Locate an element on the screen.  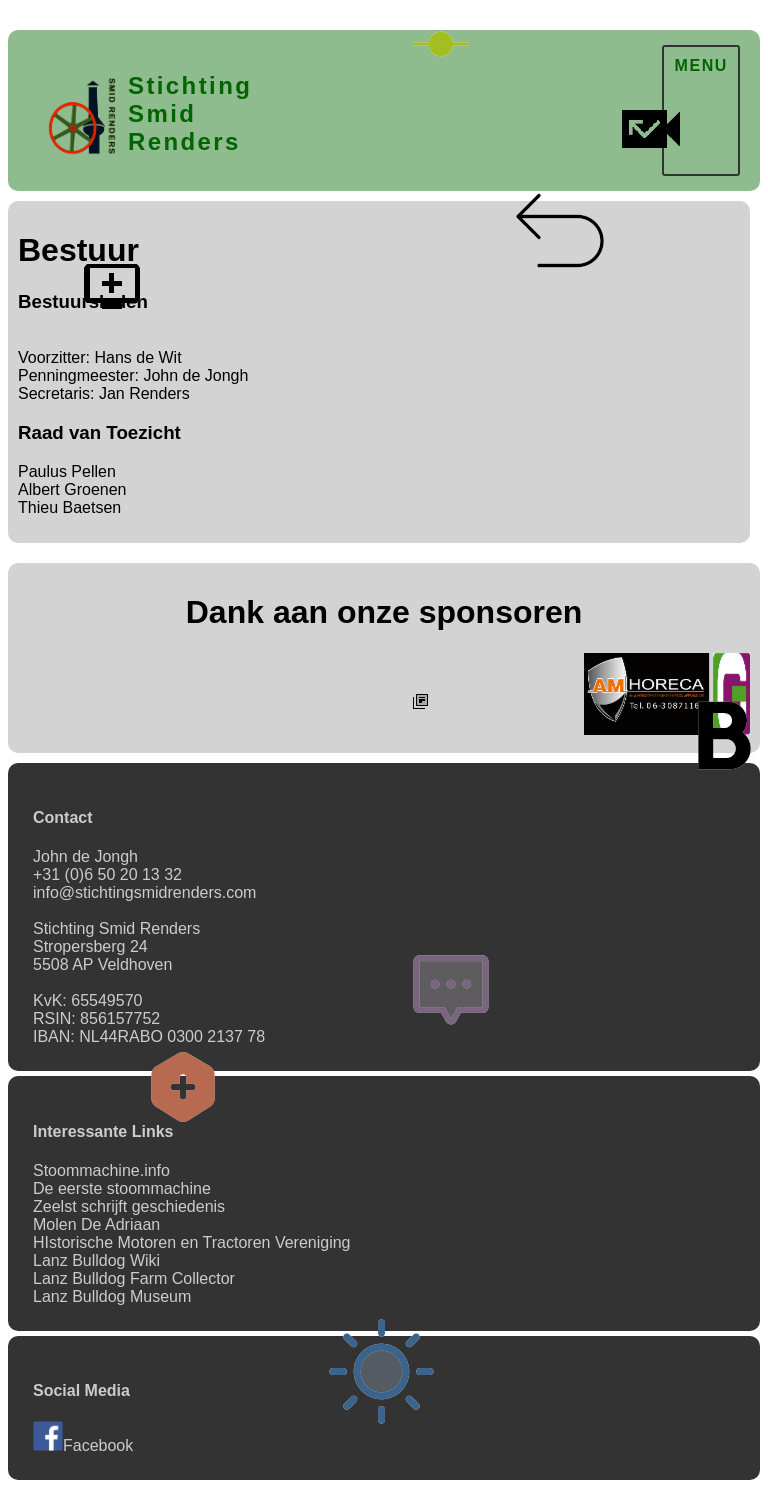
access your library or reading list is located at coordinates (420, 701).